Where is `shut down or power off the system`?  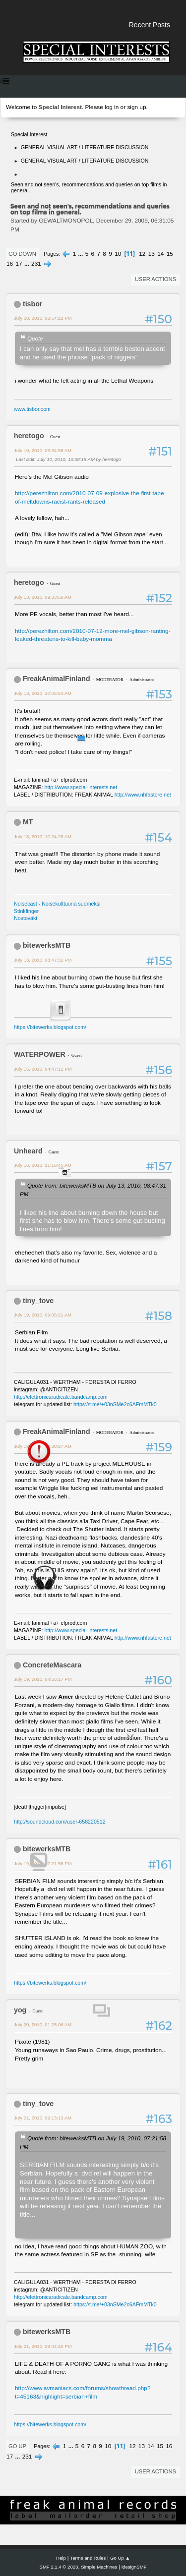 shut down or power off the system is located at coordinates (60, 1010).